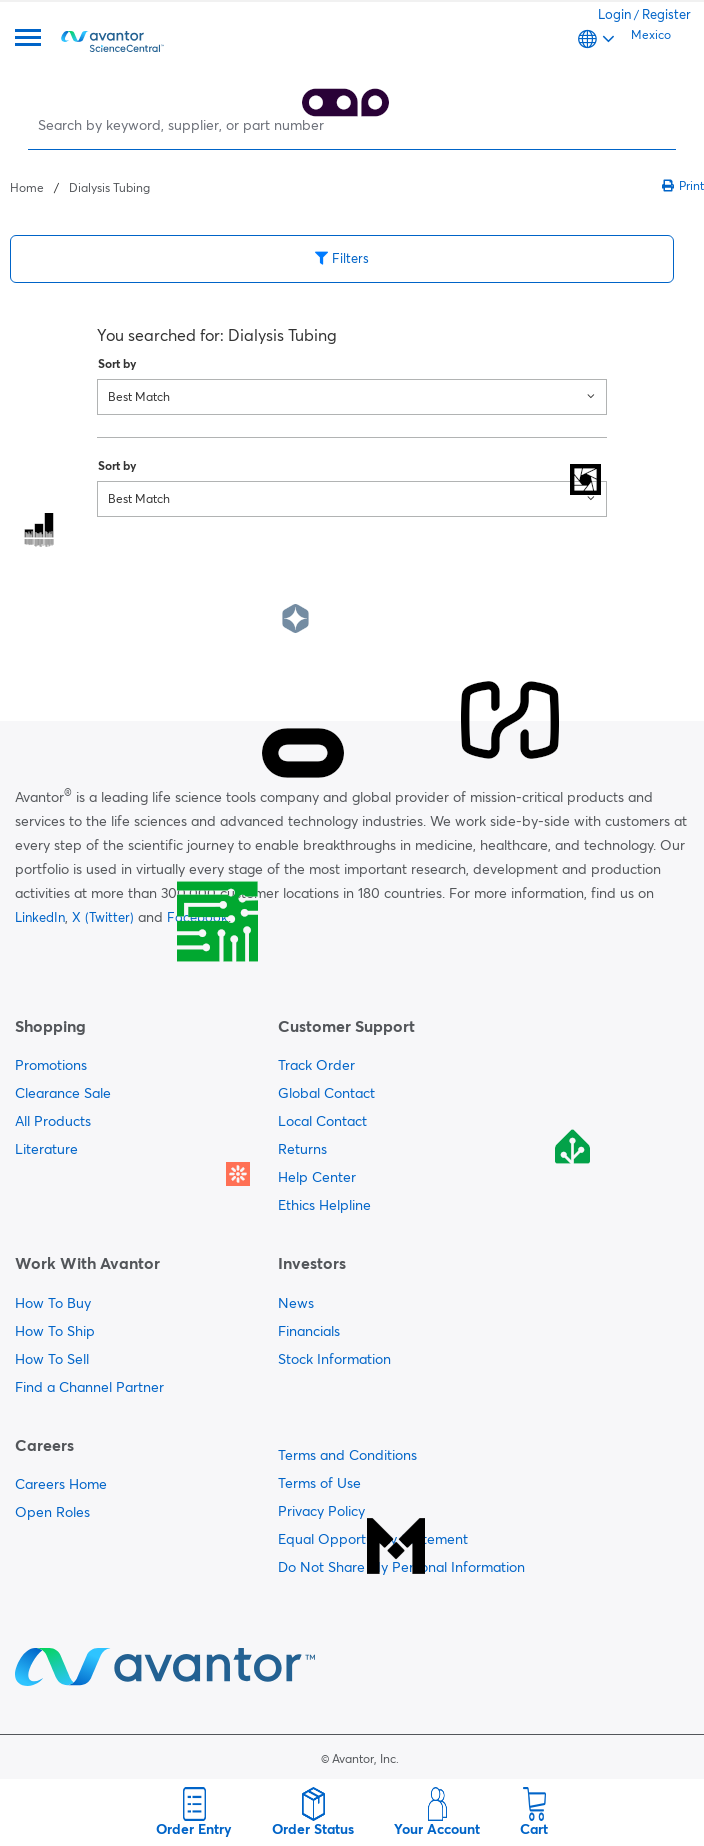  What do you see at coordinates (295, 618) in the screenshot?
I see `andela company logo` at bounding box center [295, 618].